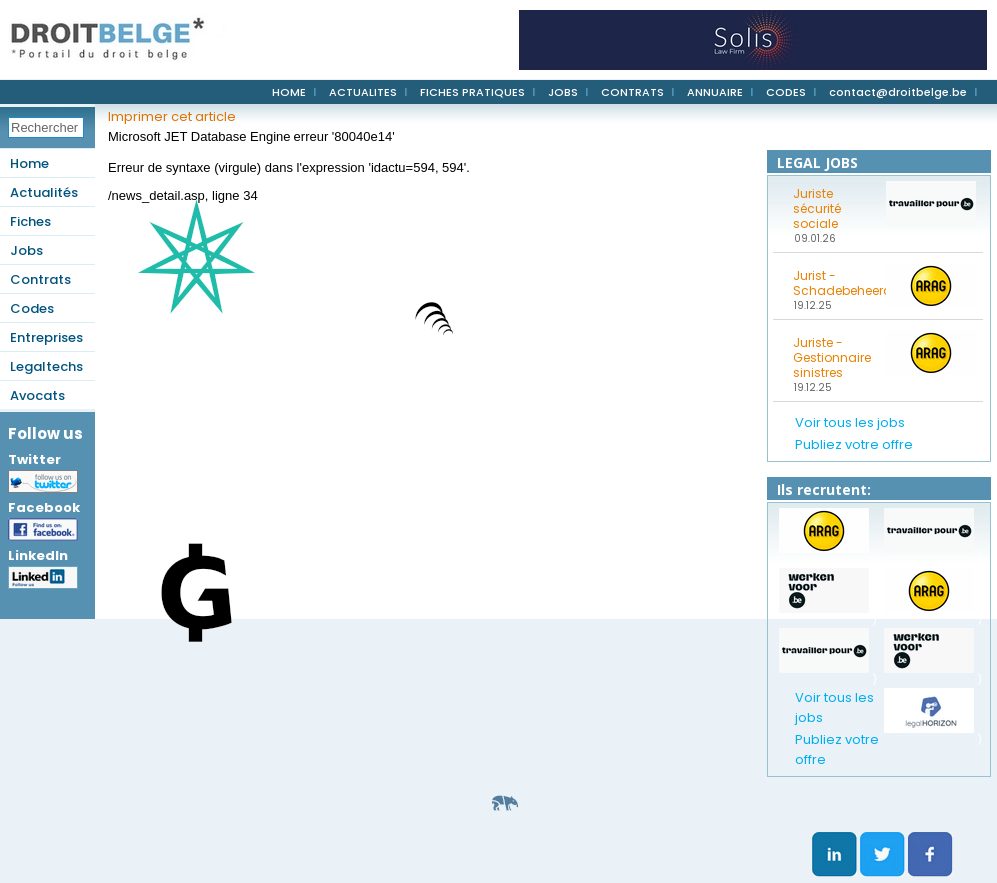 This screenshot has height=883, width=997. What do you see at coordinates (434, 319) in the screenshot?
I see `indicates wind or tornado weather conditions` at bounding box center [434, 319].